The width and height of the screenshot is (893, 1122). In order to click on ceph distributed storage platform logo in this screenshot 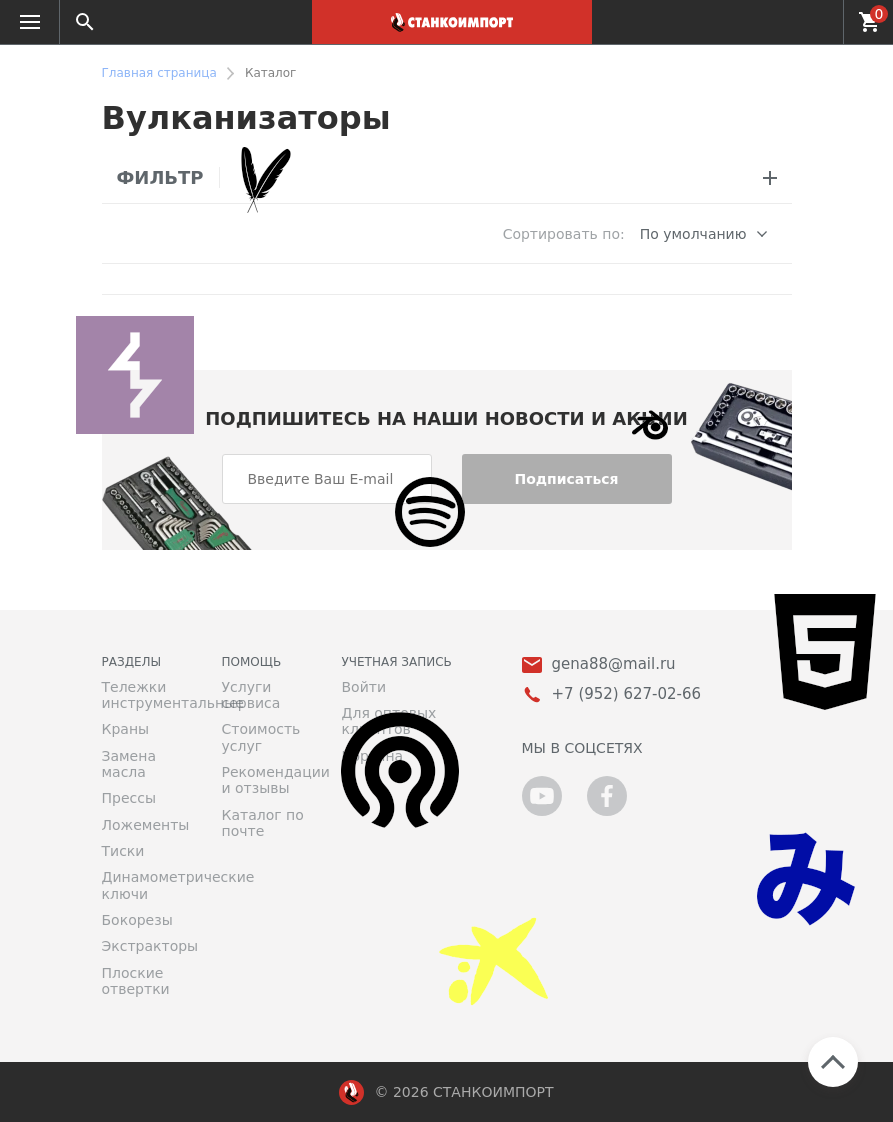, I will do `click(400, 770)`.